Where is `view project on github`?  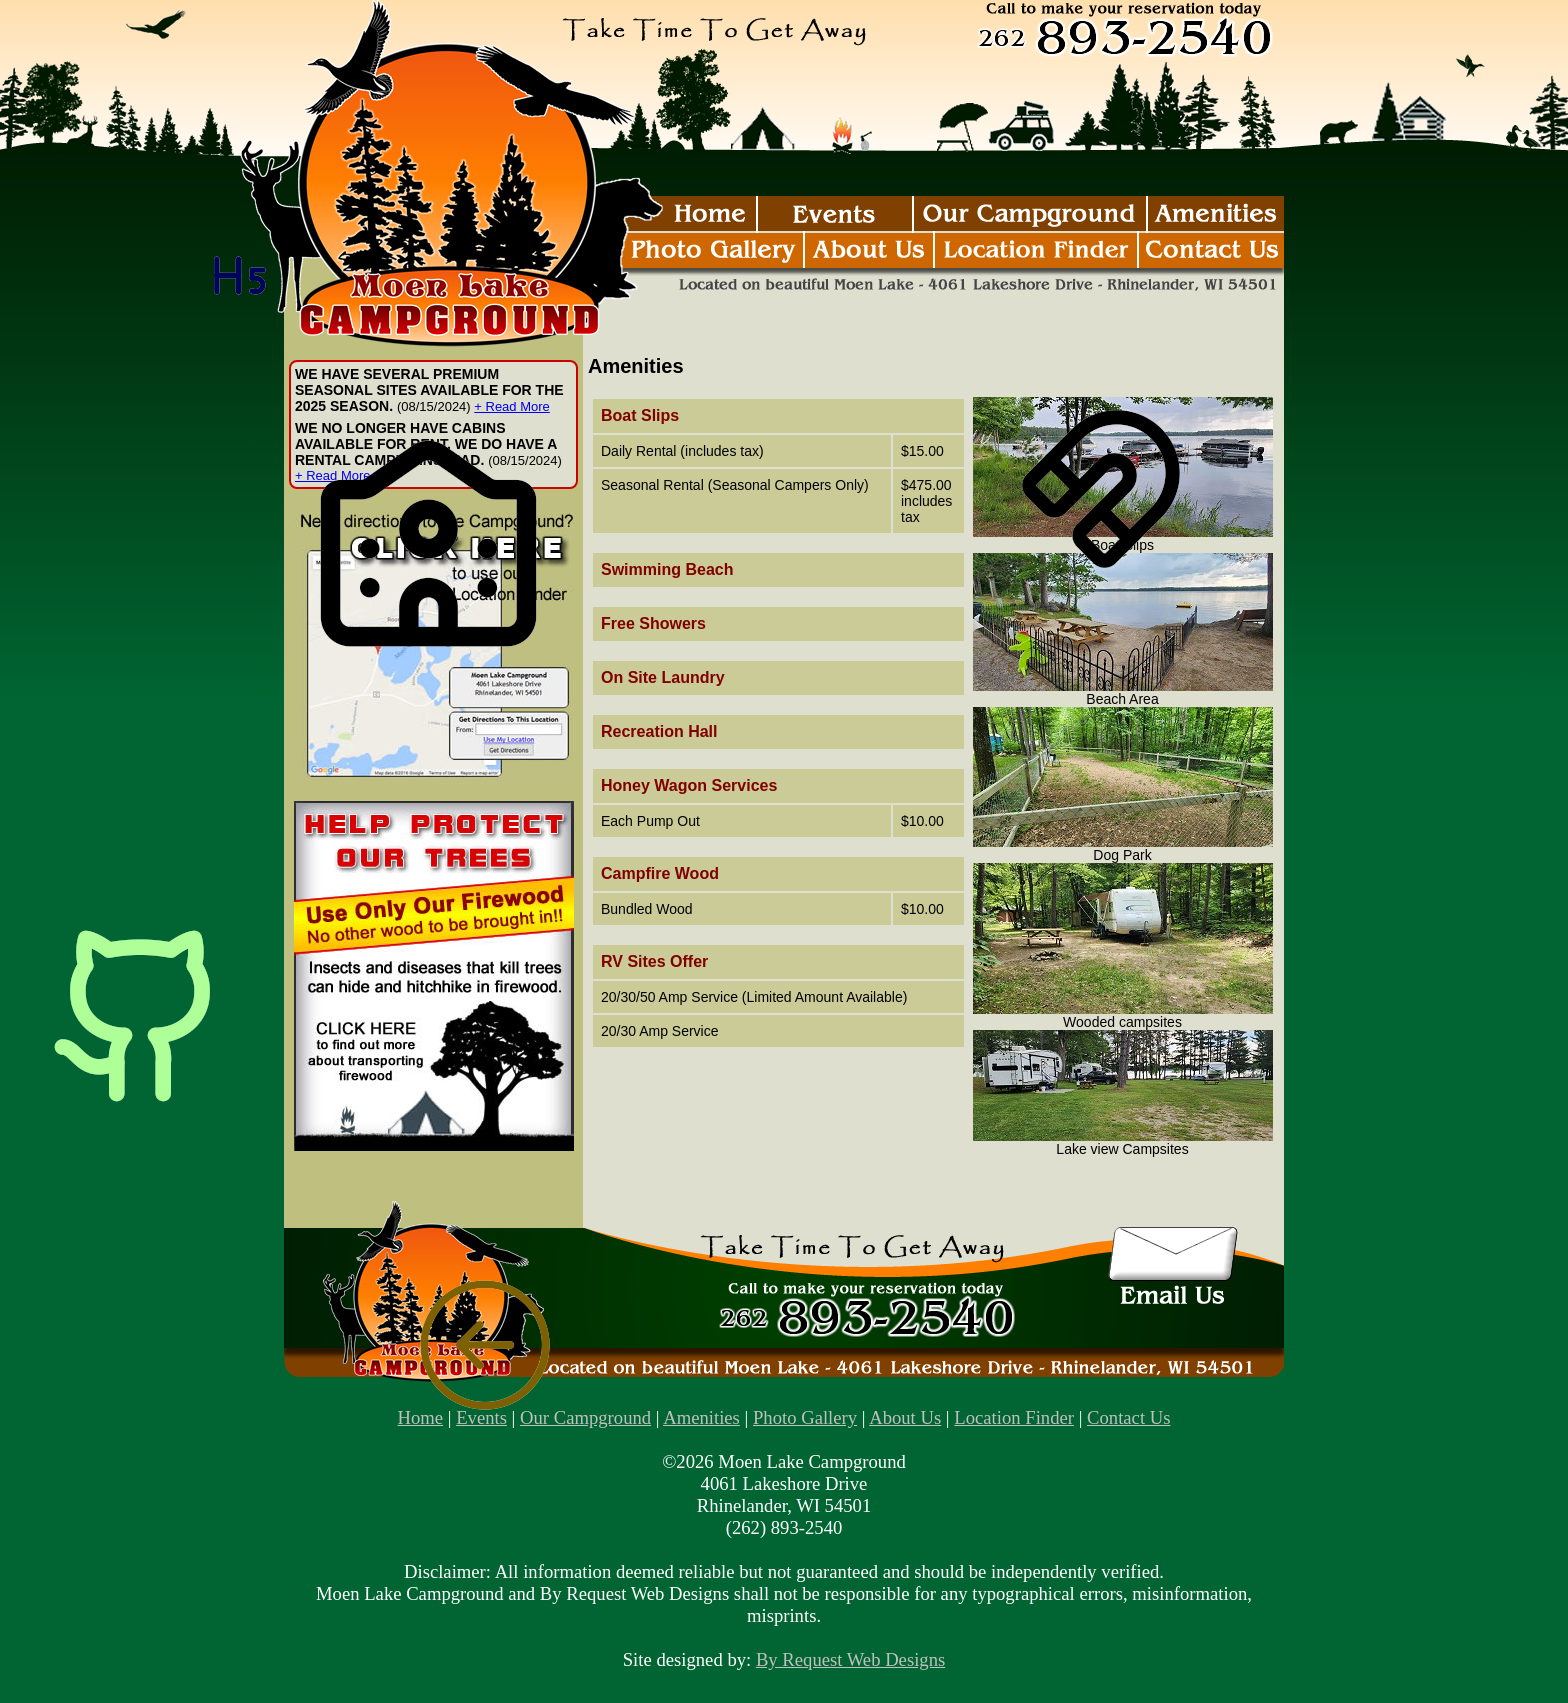 view project on github is located at coordinates (140, 1016).